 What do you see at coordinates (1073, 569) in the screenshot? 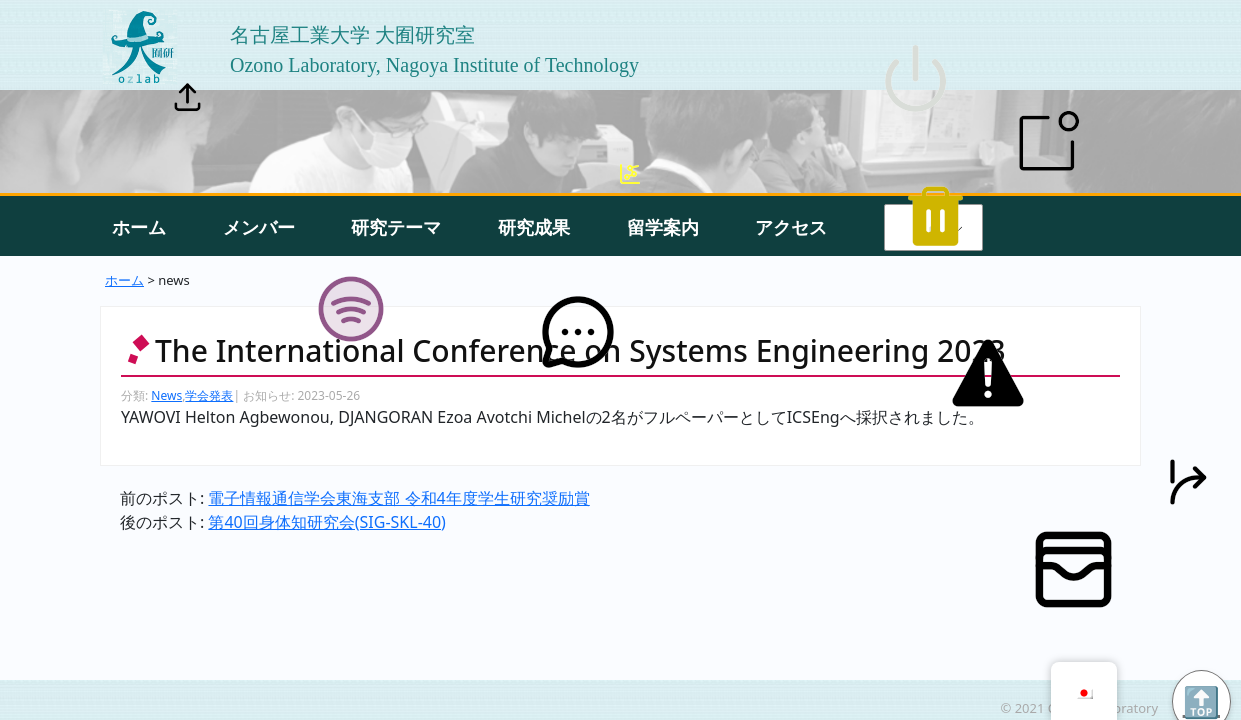
I see `access your digital wallet and payment cards` at bounding box center [1073, 569].